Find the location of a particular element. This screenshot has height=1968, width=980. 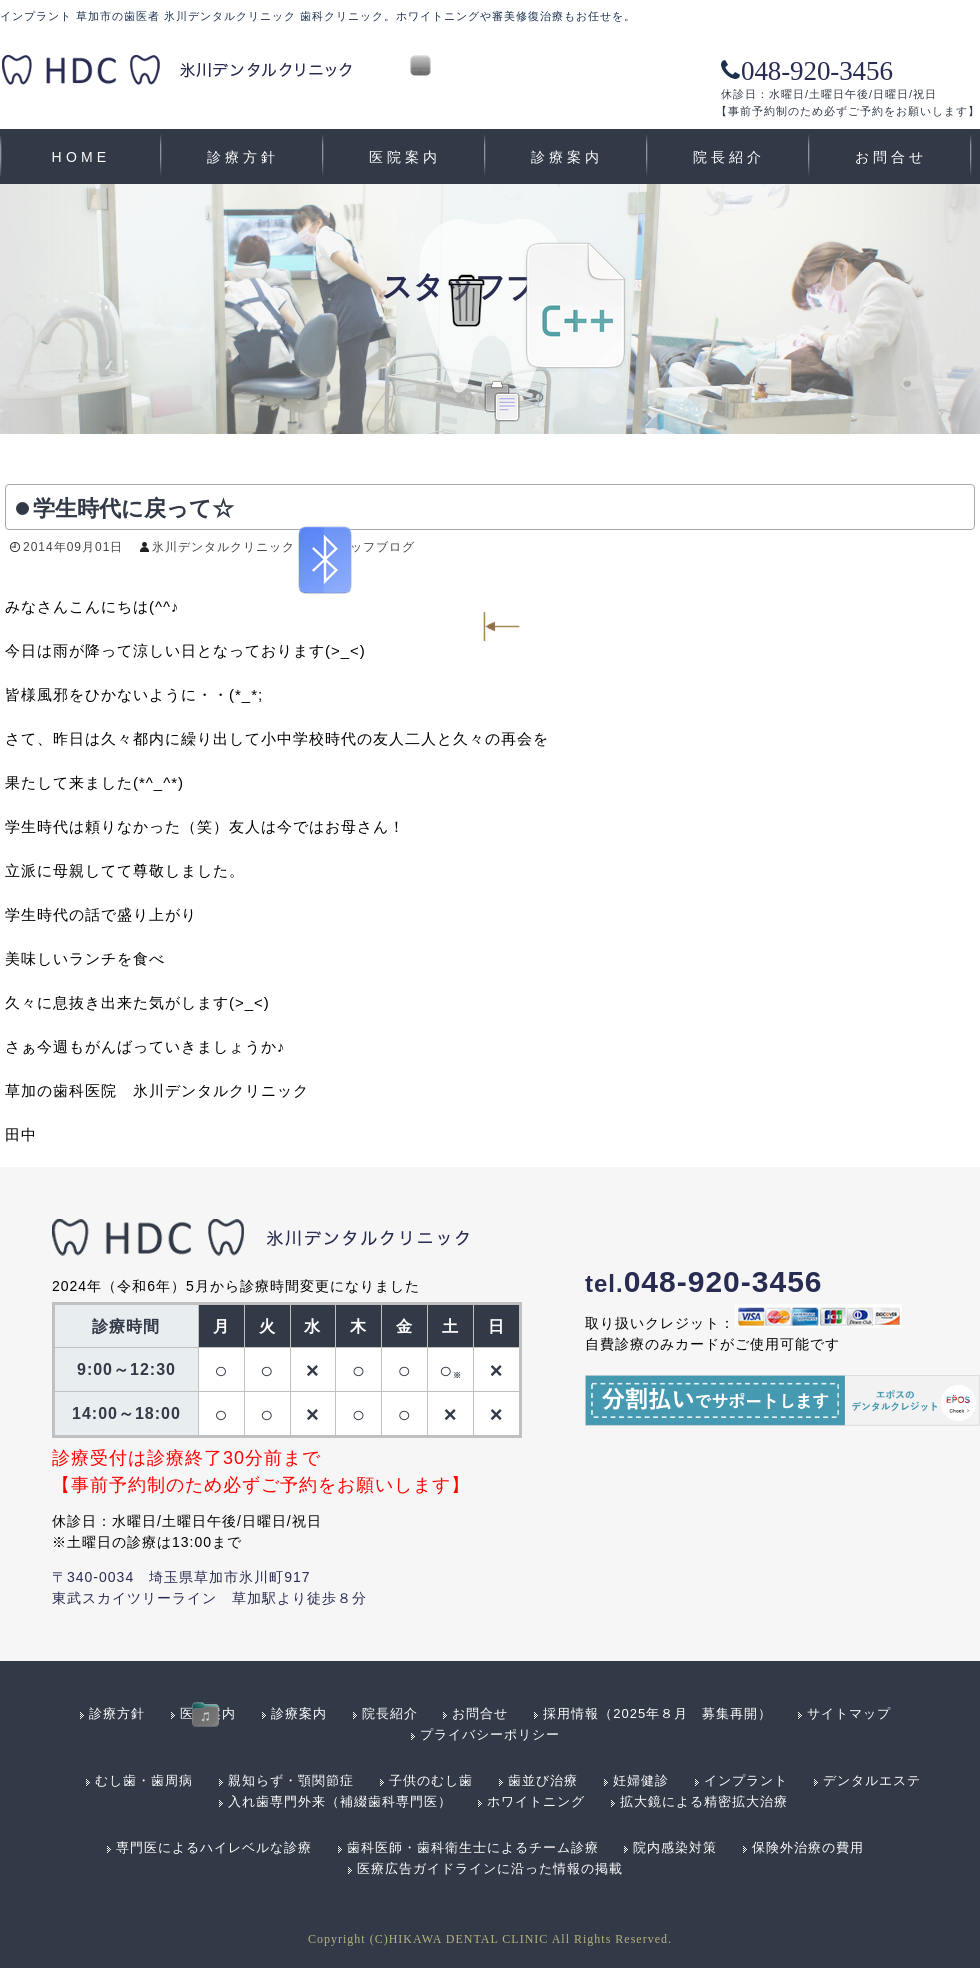

touchpad or trackpad input device settings is located at coordinates (420, 65).